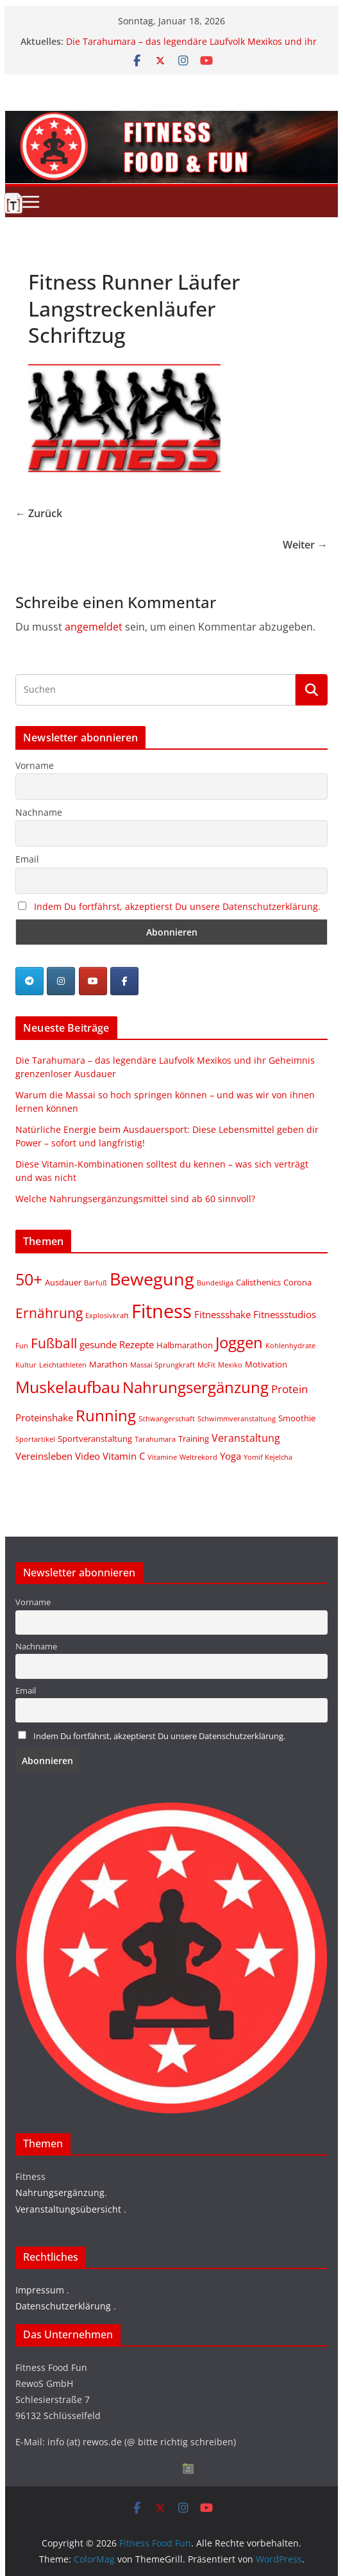 The image size is (343, 2576). I want to click on a toml configuration file, so click(13, 203).